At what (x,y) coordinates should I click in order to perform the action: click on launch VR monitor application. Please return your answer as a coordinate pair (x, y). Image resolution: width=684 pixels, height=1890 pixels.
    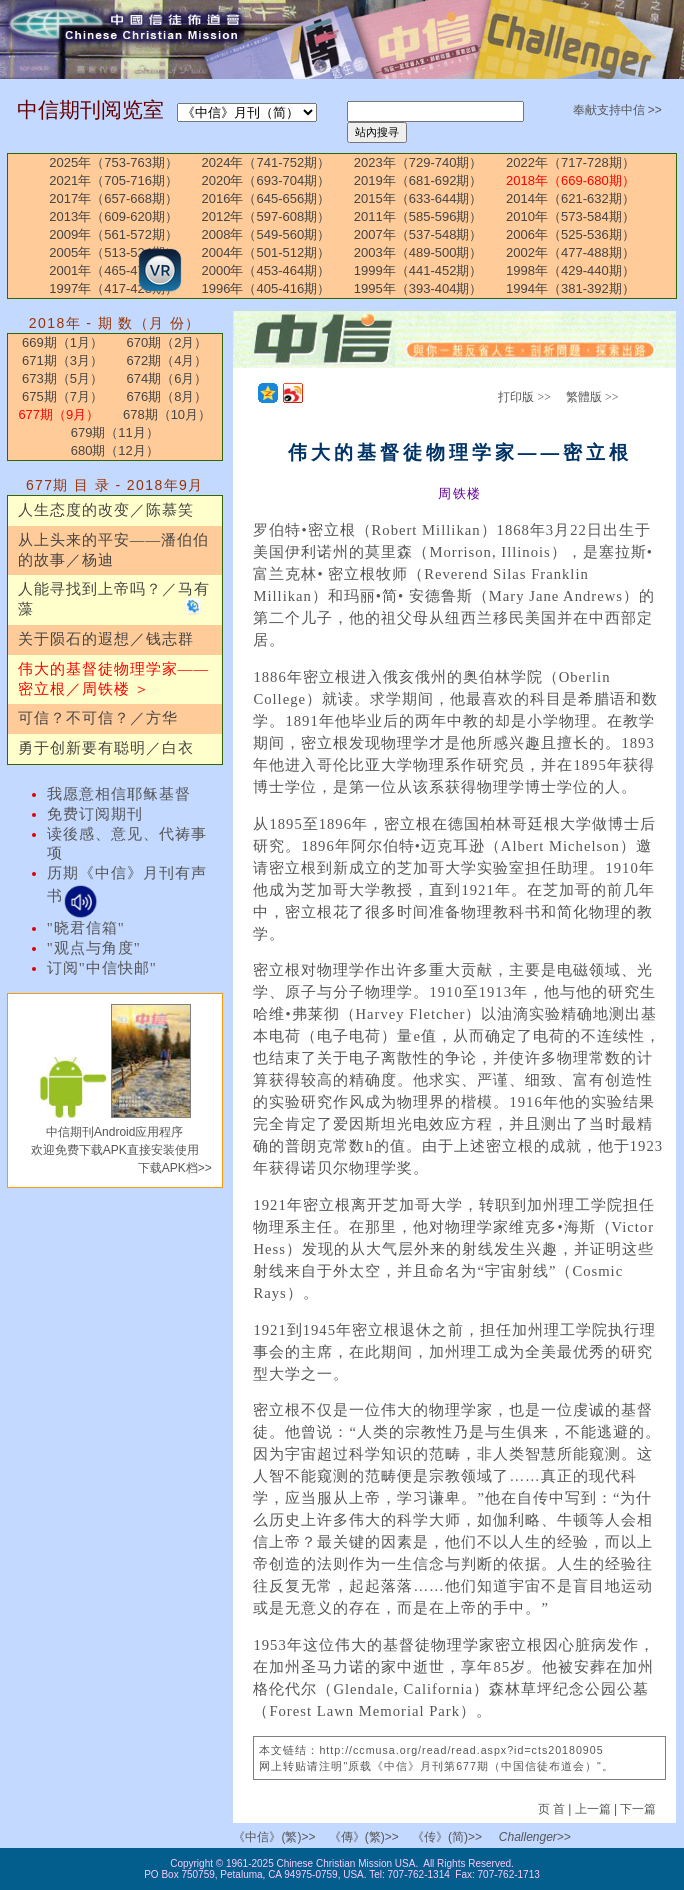
    Looking at the image, I should click on (160, 270).